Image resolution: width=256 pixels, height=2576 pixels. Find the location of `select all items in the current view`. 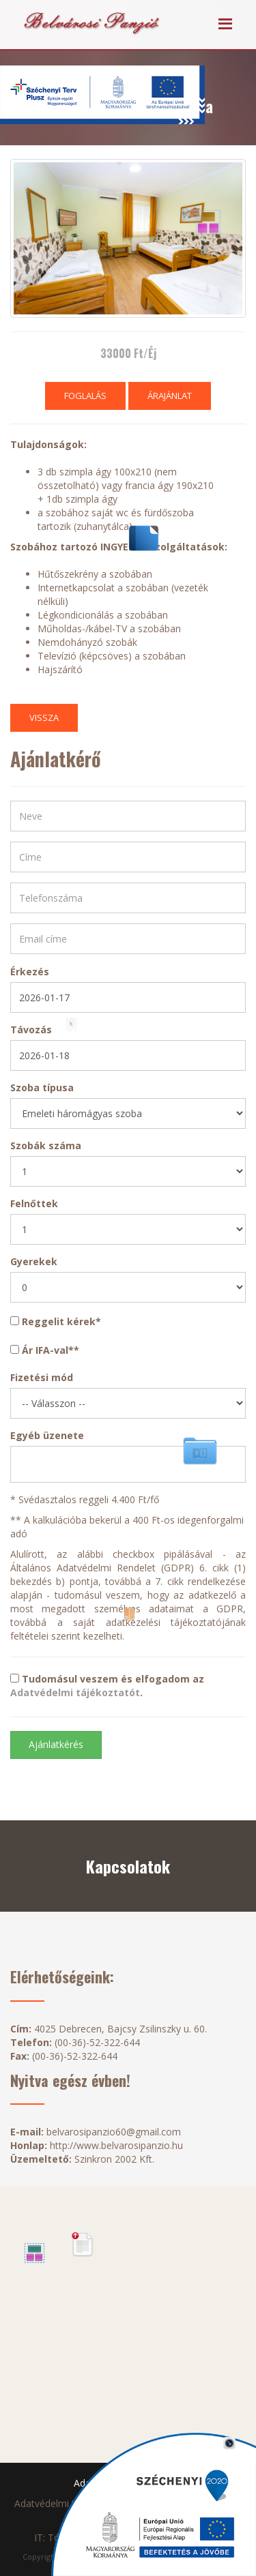

select all items in the current view is located at coordinates (208, 222).